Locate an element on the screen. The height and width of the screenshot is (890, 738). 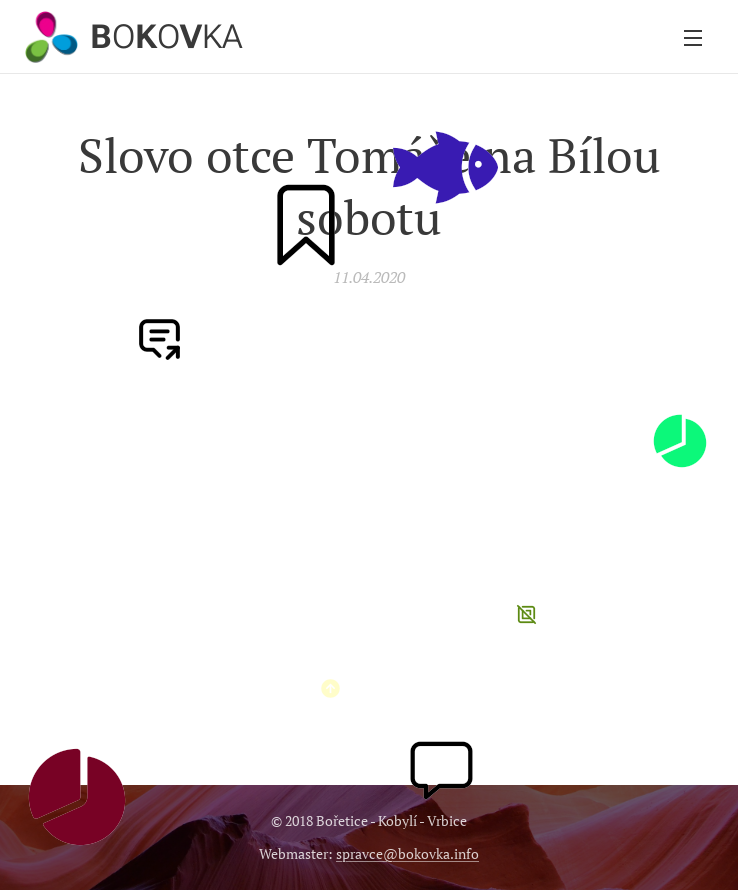
share a message or conversation is located at coordinates (159, 337).